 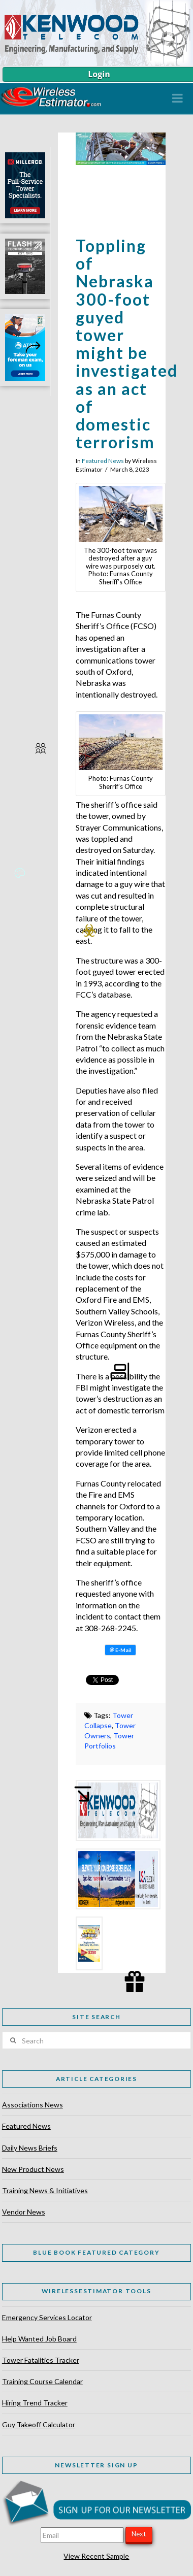 I want to click on indicates hazardous or dangerous content warning, so click(x=89, y=931).